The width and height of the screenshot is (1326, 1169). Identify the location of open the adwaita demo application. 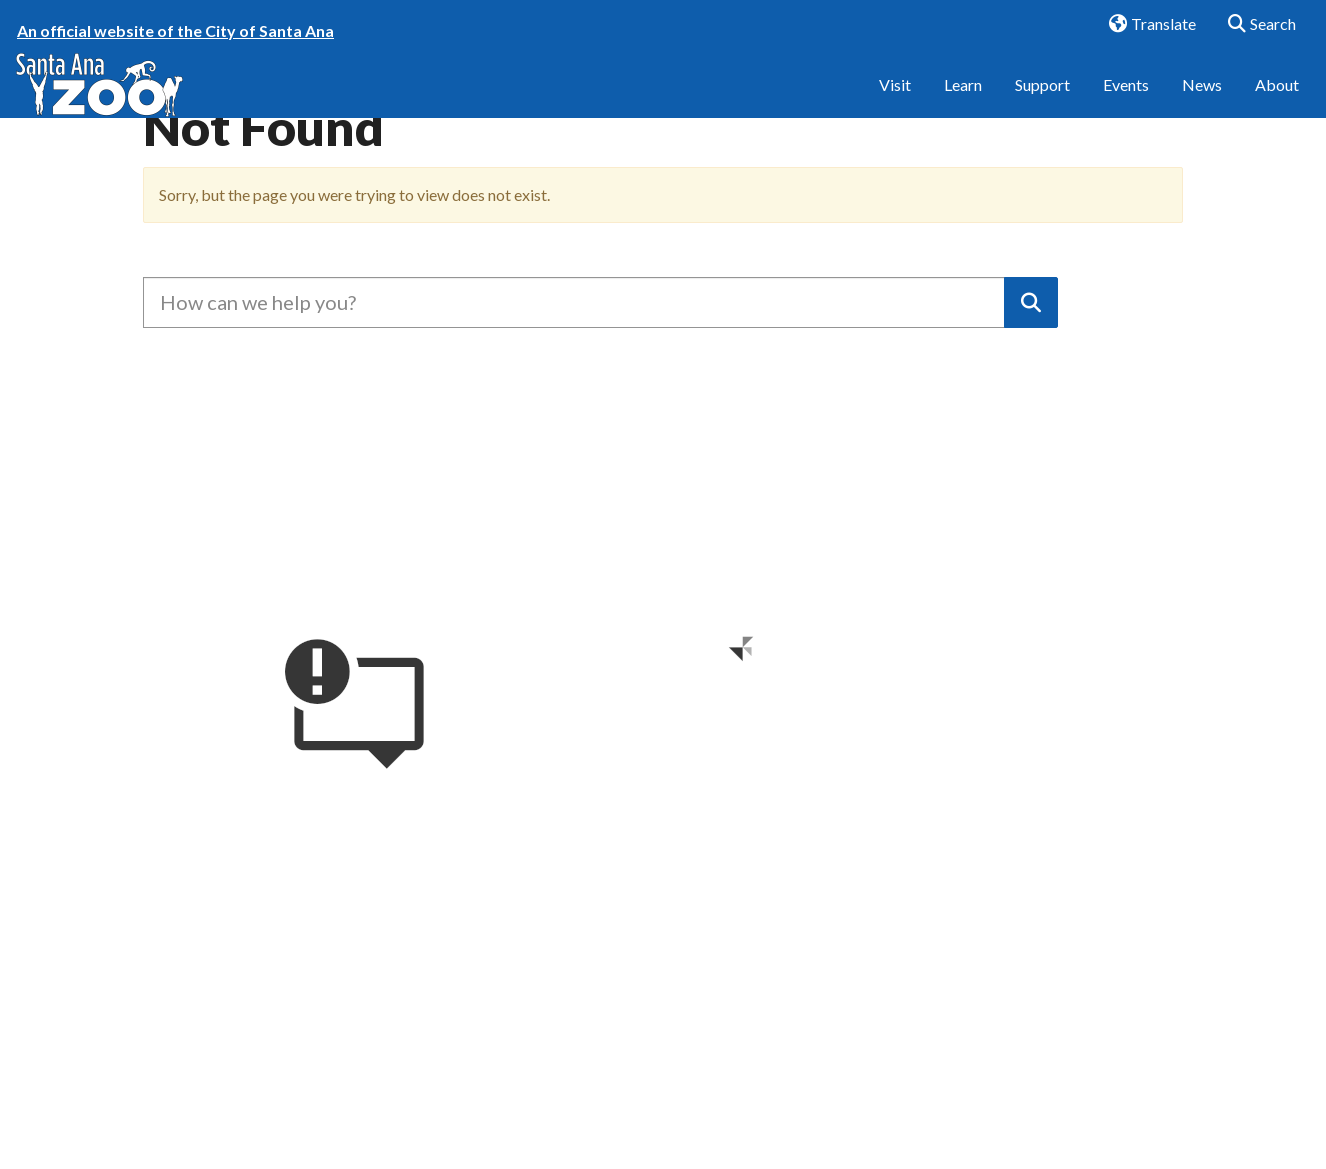
(741, 649).